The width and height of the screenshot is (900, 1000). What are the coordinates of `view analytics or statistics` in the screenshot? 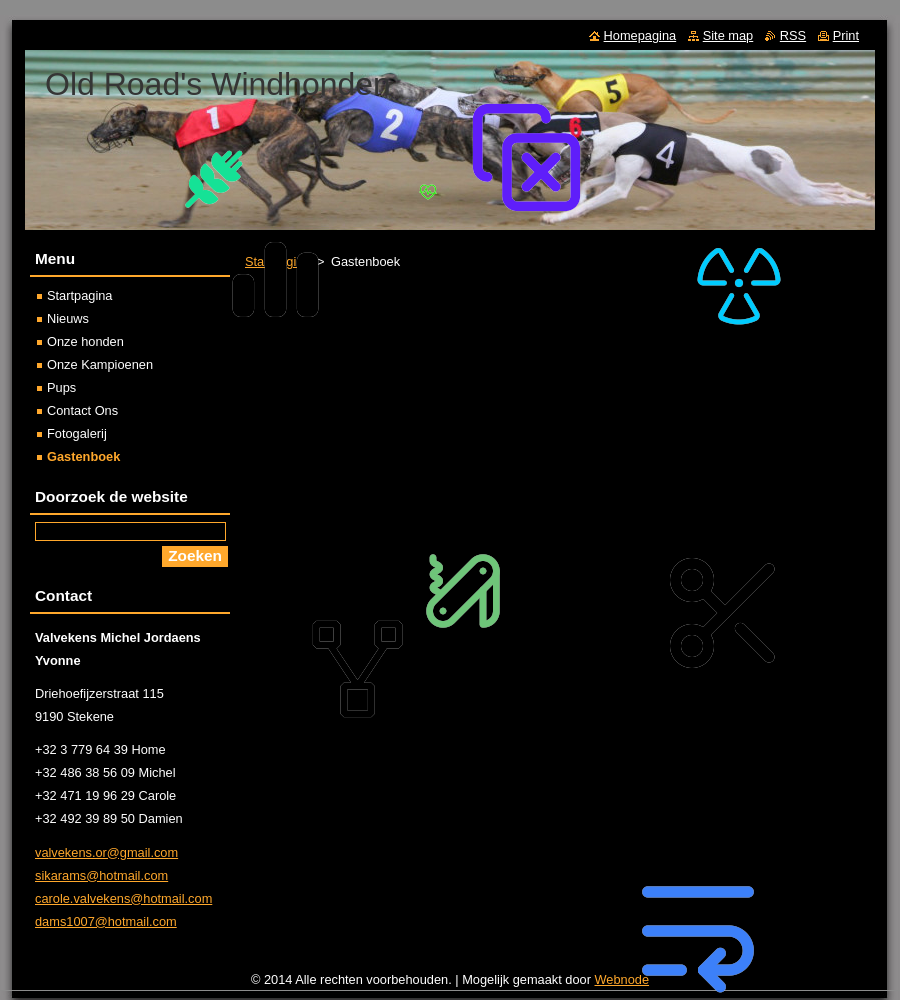 It's located at (275, 279).